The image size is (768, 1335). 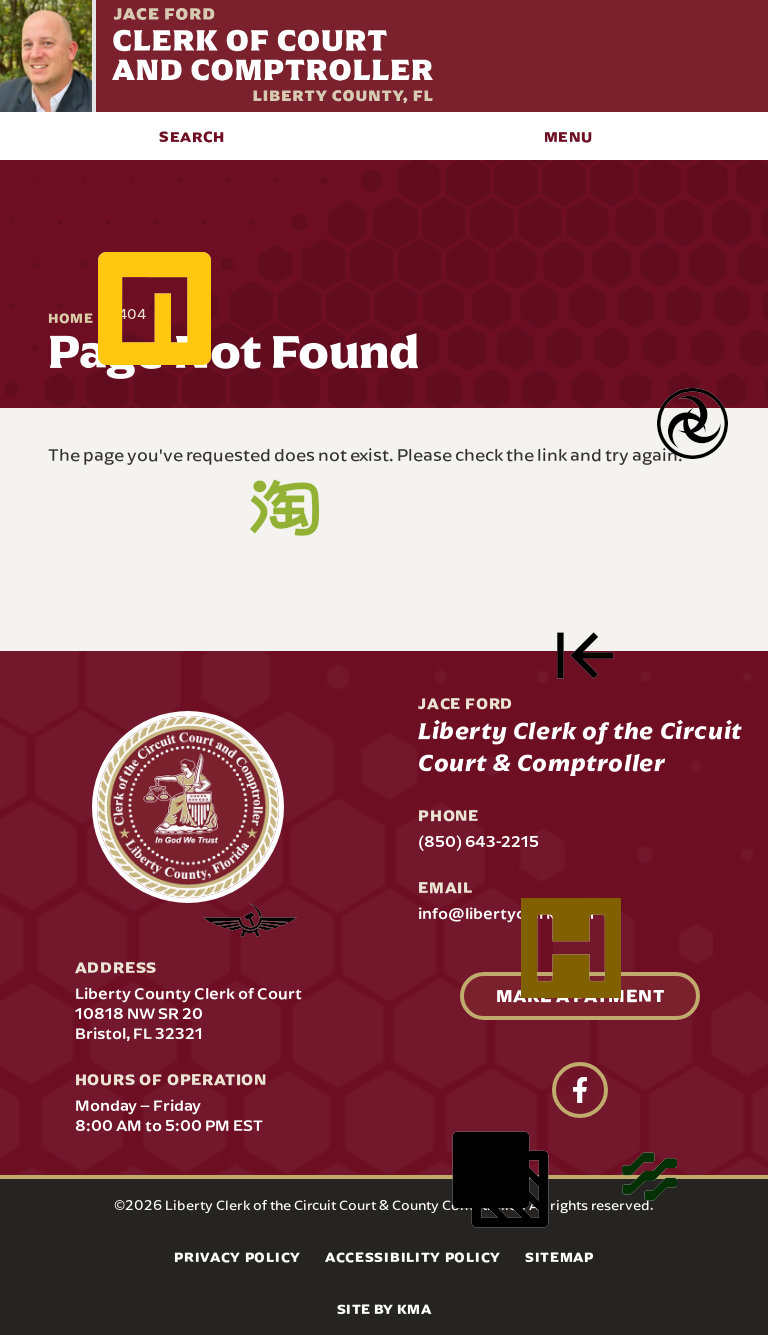 I want to click on npm package manager logo, so click(x=154, y=308).